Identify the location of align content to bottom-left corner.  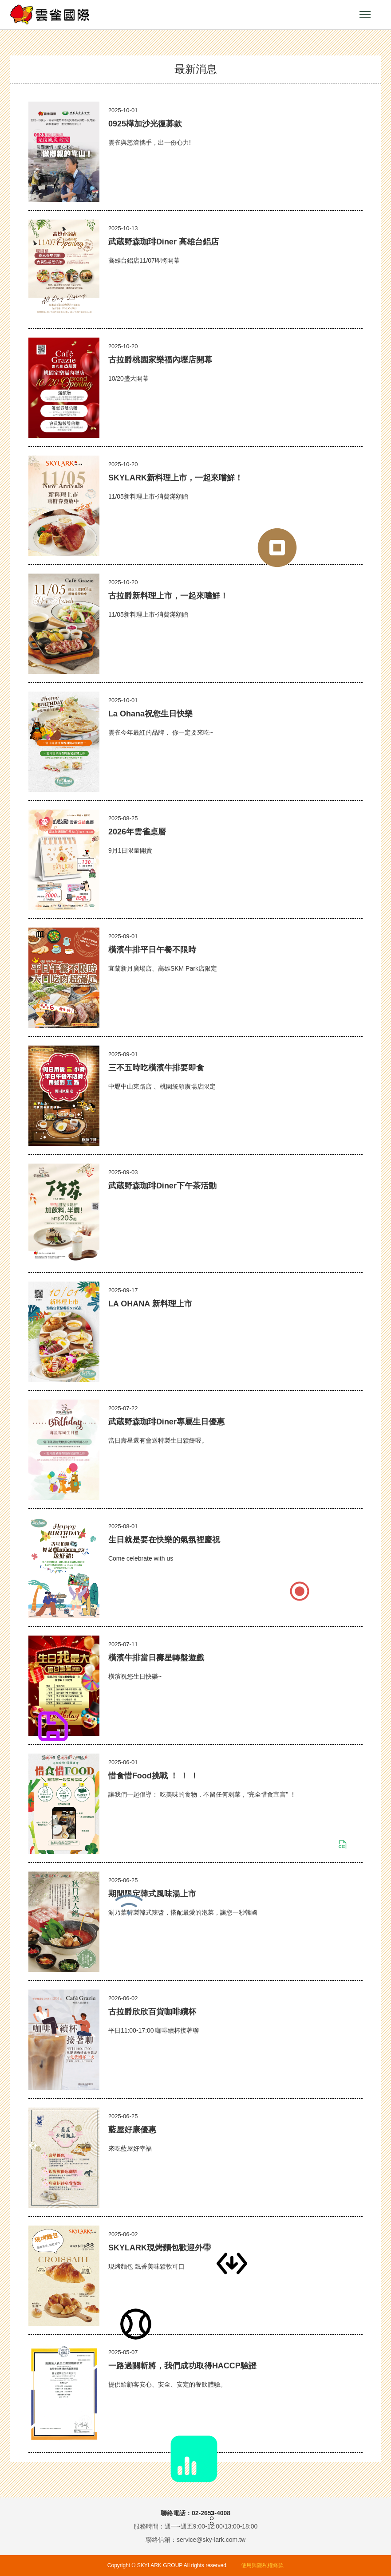
(194, 2459).